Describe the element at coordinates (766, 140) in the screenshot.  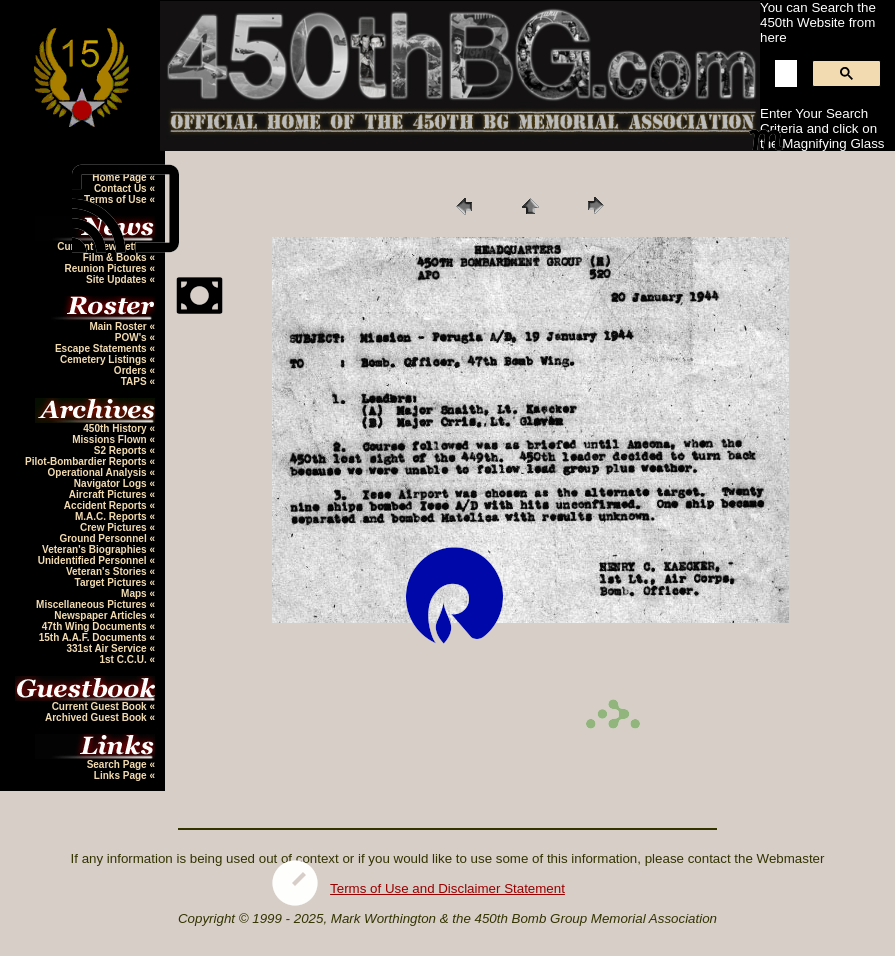
I see `open mojeek search engine` at that location.